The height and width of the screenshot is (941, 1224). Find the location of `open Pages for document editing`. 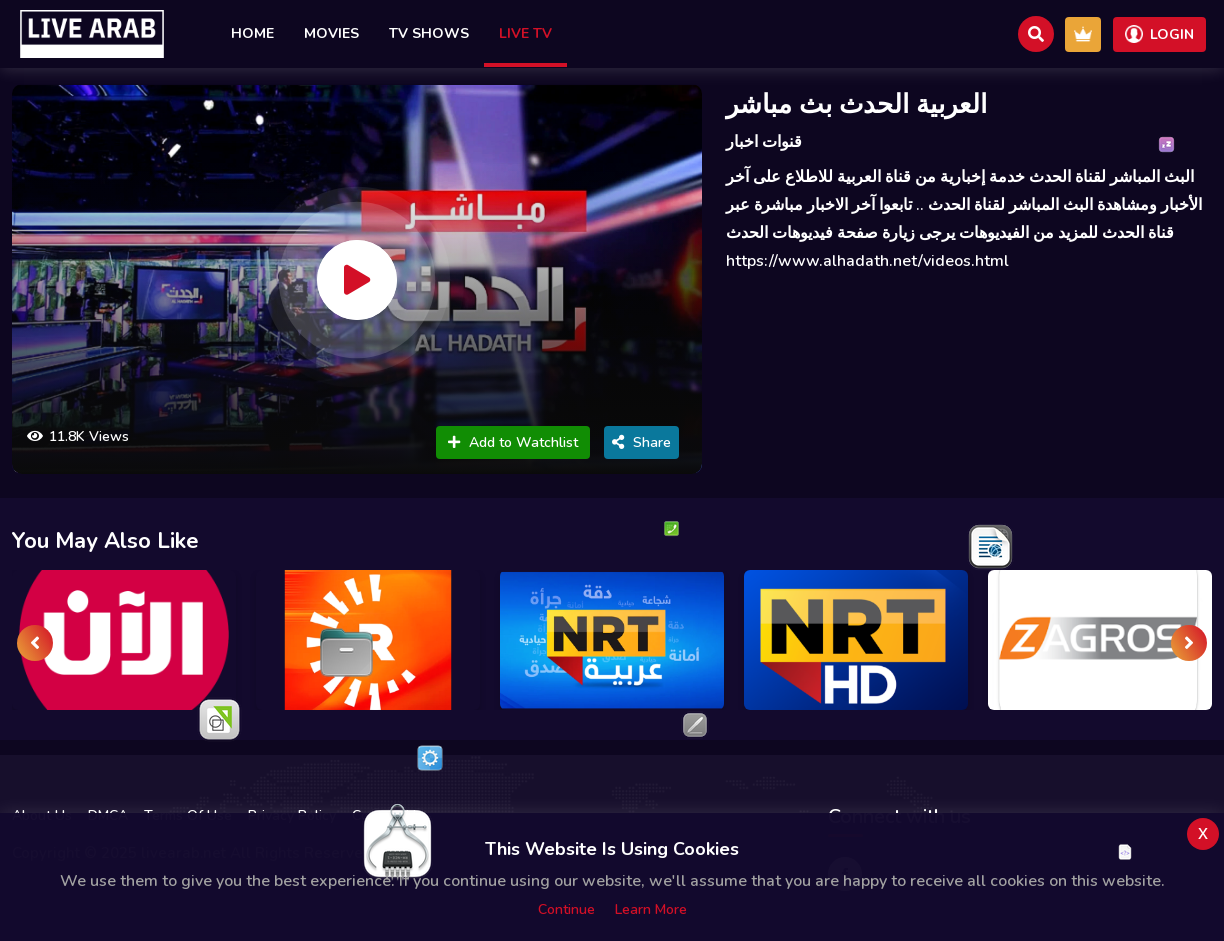

open Pages for document editing is located at coordinates (695, 725).